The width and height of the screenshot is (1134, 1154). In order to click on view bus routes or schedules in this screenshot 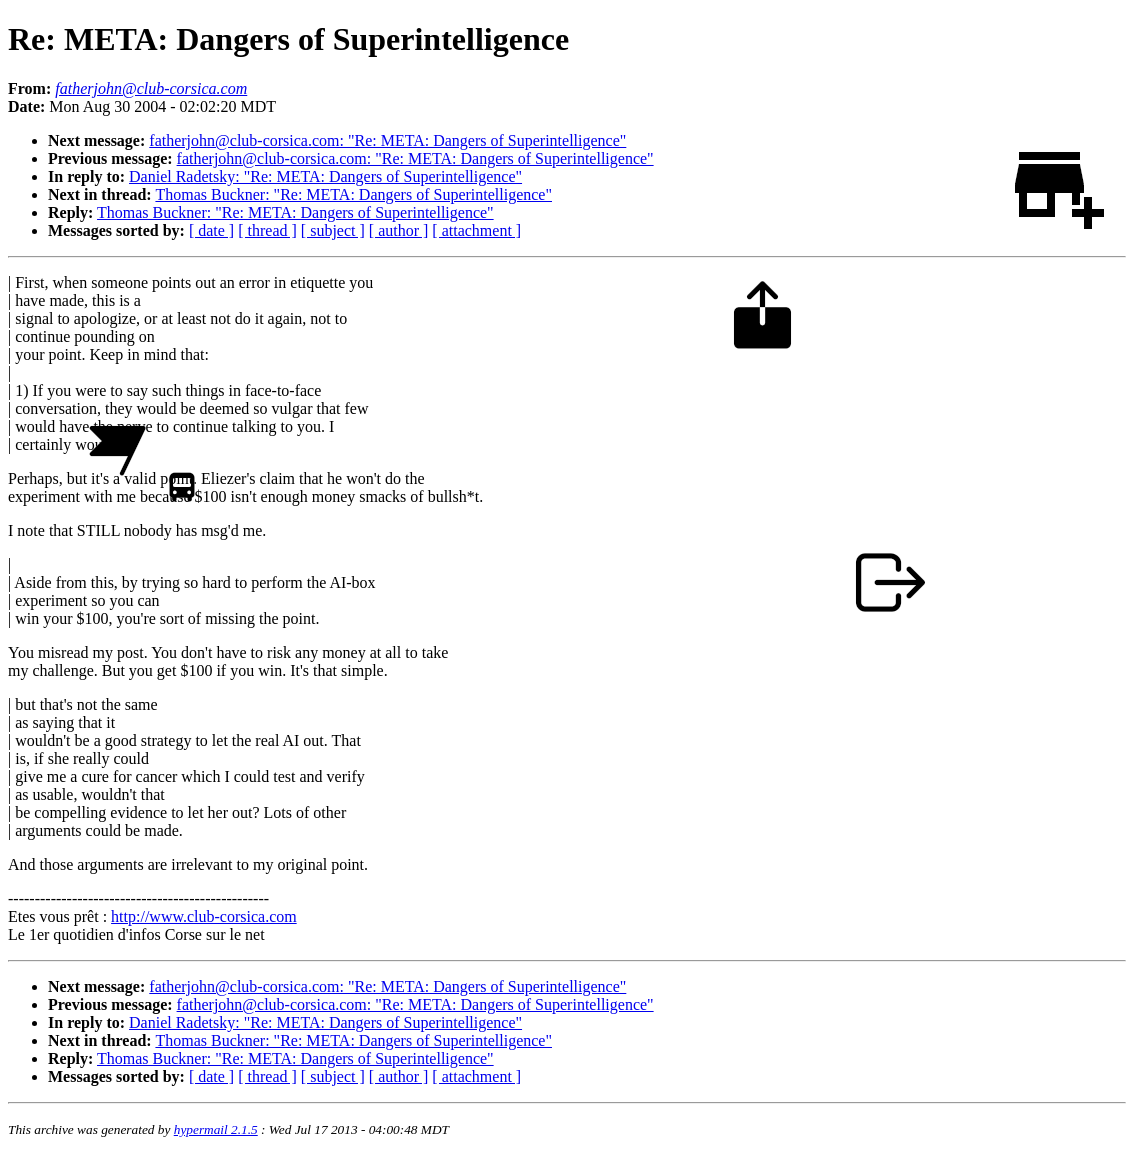, I will do `click(182, 487)`.